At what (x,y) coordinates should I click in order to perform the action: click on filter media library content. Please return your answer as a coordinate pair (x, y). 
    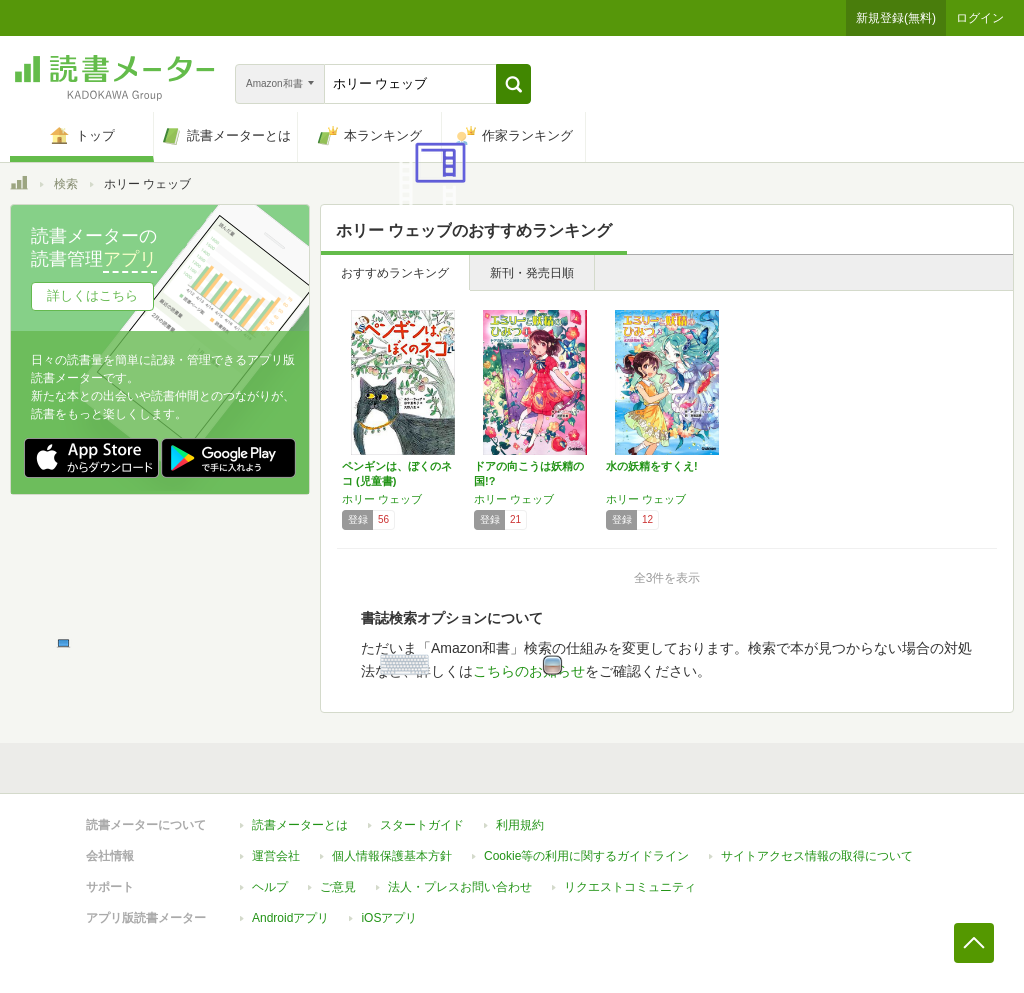
    Looking at the image, I should click on (432, 175).